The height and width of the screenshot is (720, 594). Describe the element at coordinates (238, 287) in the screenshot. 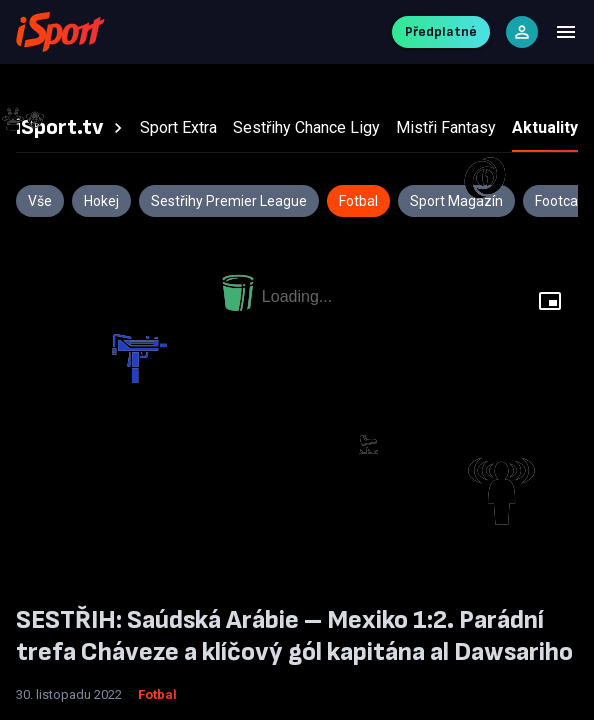

I see `metal bucket item in game inventory` at that location.